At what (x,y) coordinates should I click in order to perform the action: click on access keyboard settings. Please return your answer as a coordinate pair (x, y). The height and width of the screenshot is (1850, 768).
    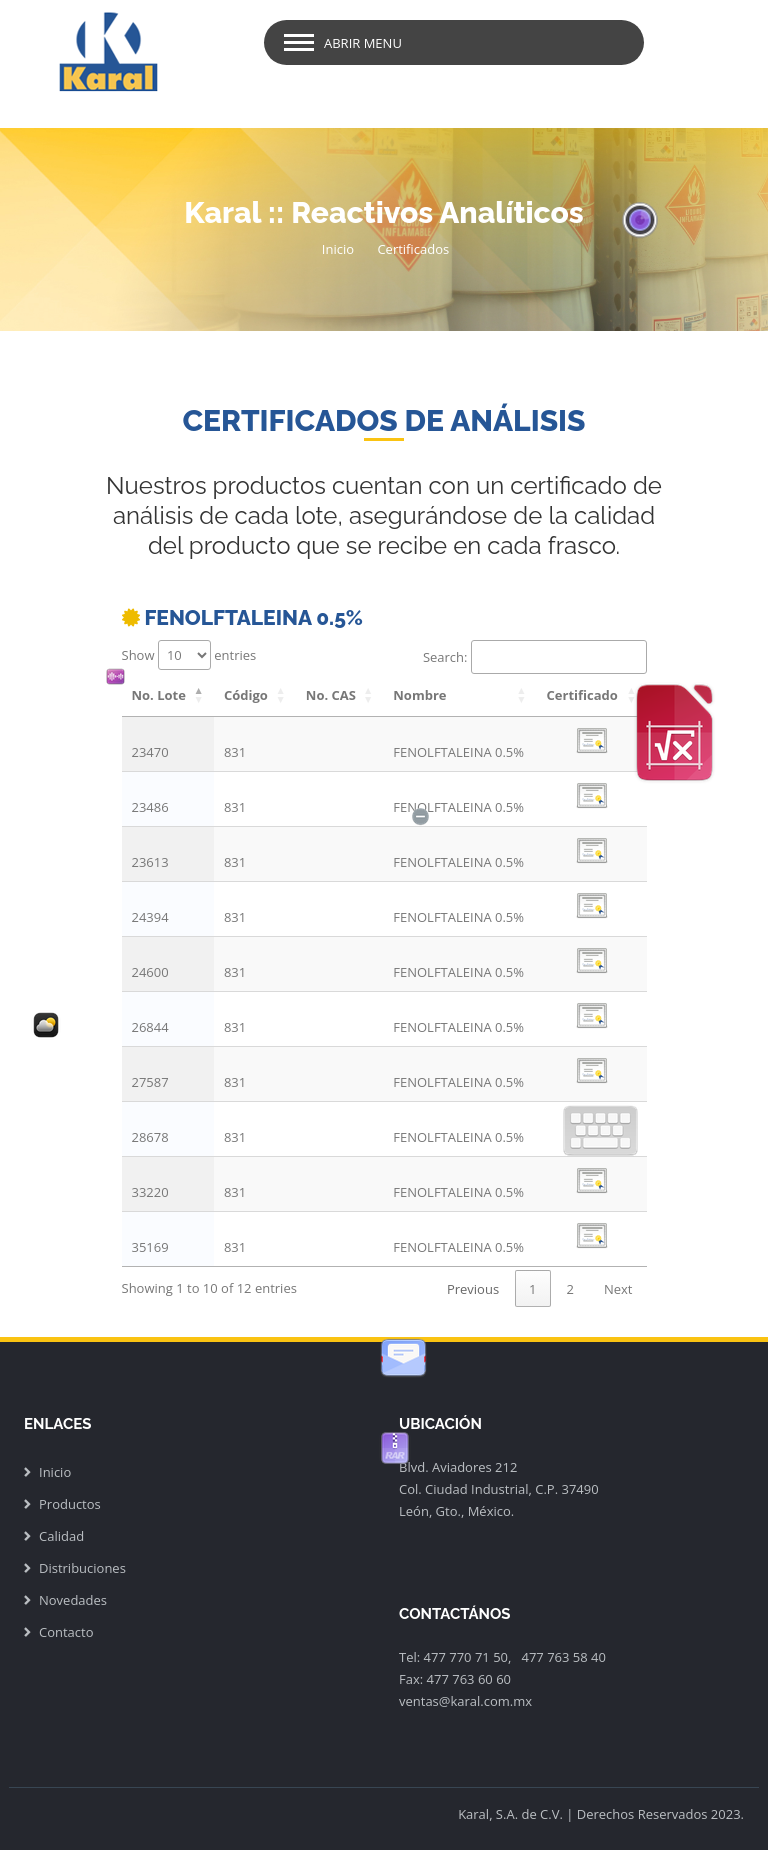
    Looking at the image, I should click on (600, 1130).